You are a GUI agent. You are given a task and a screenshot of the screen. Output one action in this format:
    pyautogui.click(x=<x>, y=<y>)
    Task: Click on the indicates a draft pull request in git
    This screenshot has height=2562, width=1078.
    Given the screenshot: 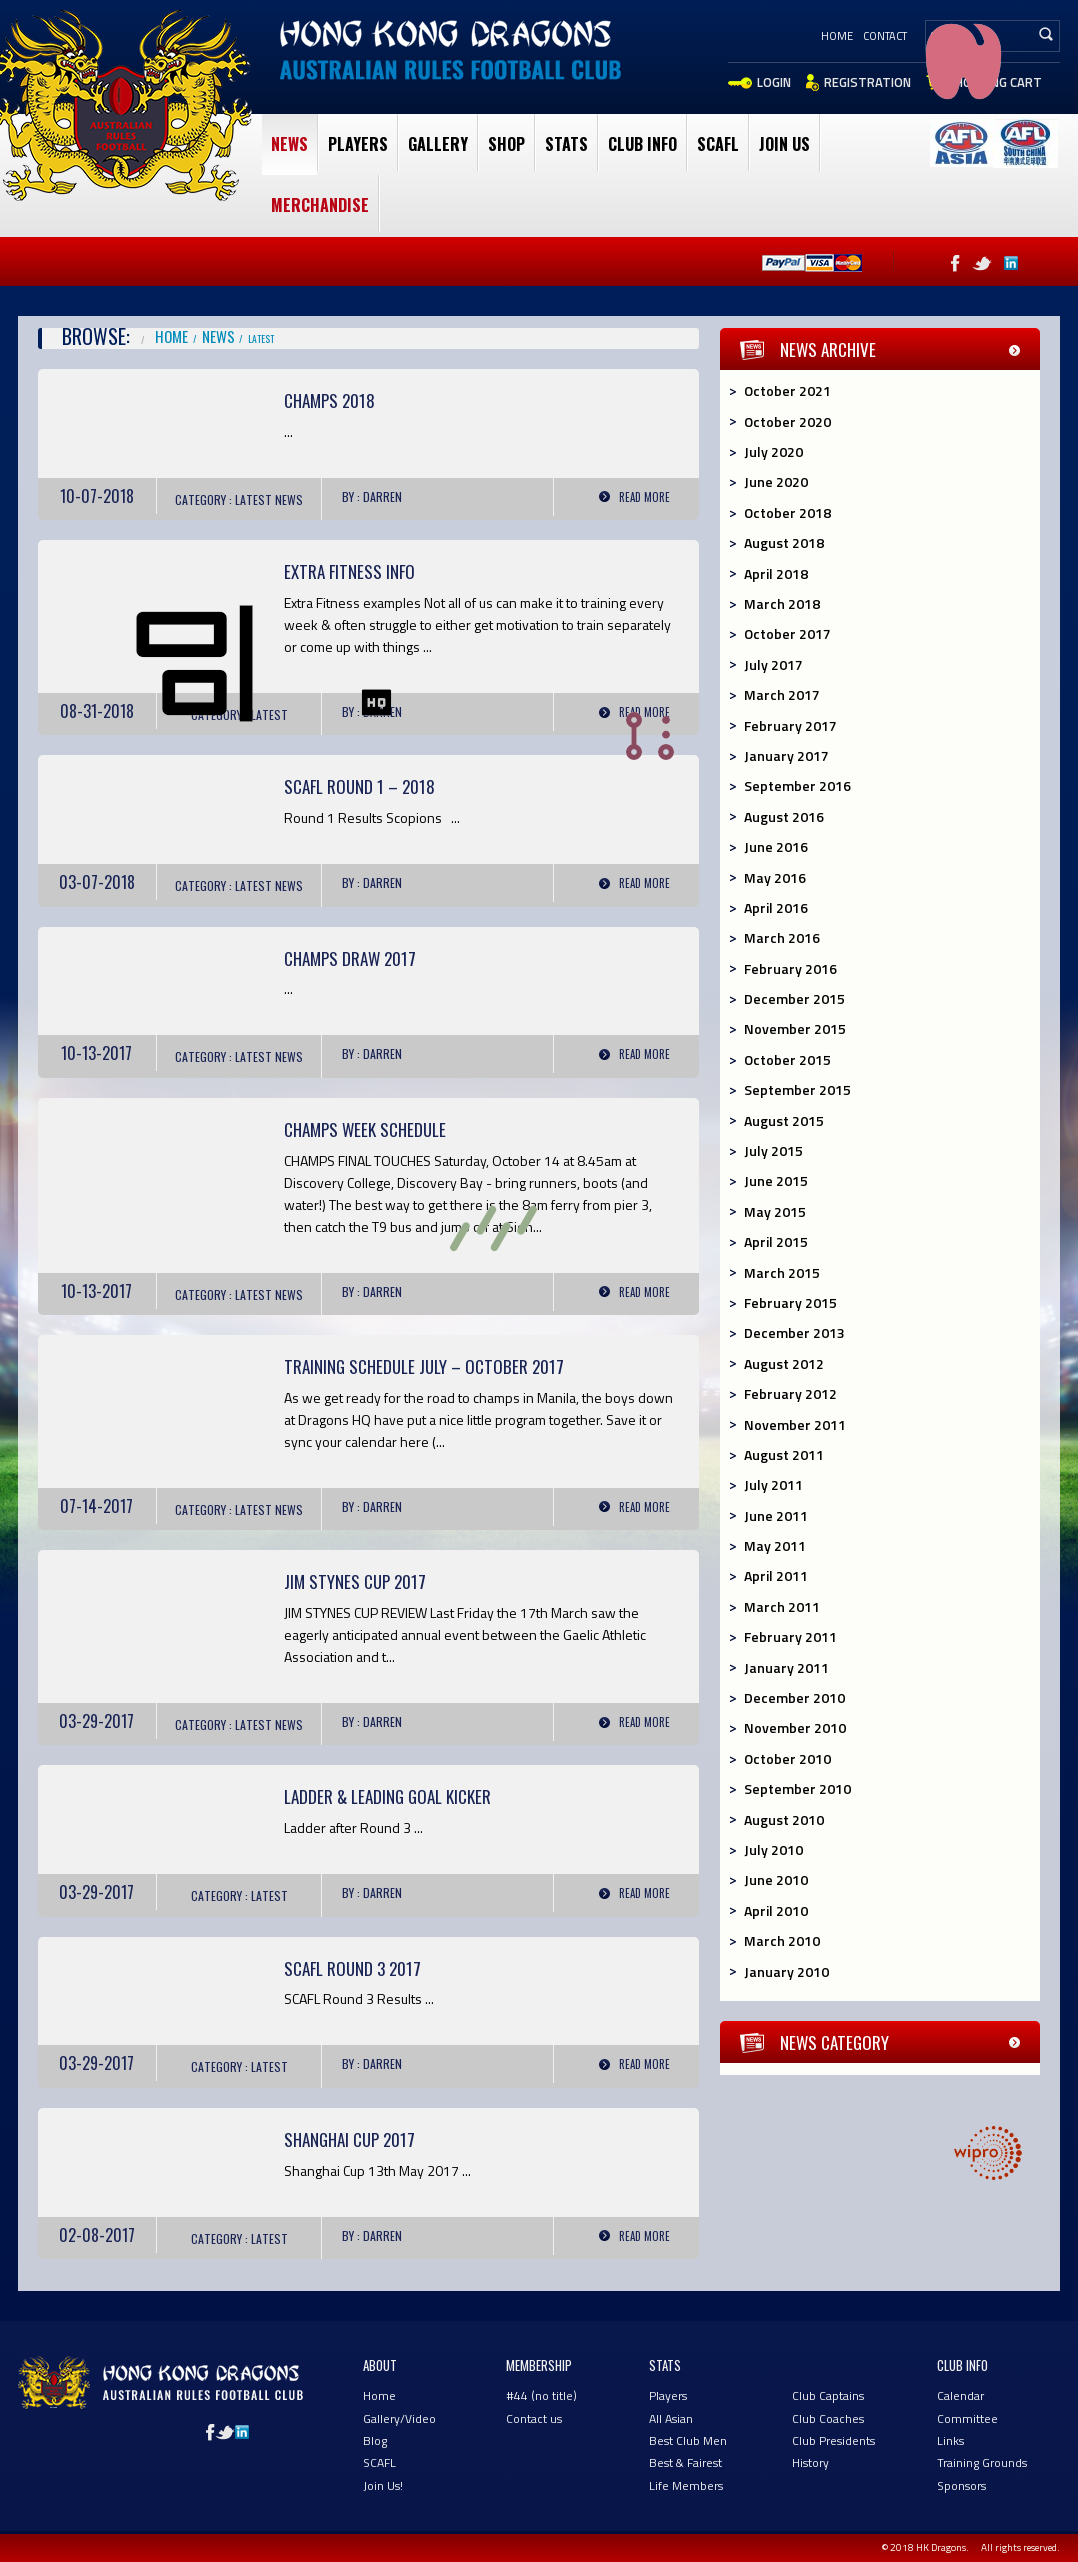 What is the action you would take?
    pyautogui.click(x=650, y=736)
    